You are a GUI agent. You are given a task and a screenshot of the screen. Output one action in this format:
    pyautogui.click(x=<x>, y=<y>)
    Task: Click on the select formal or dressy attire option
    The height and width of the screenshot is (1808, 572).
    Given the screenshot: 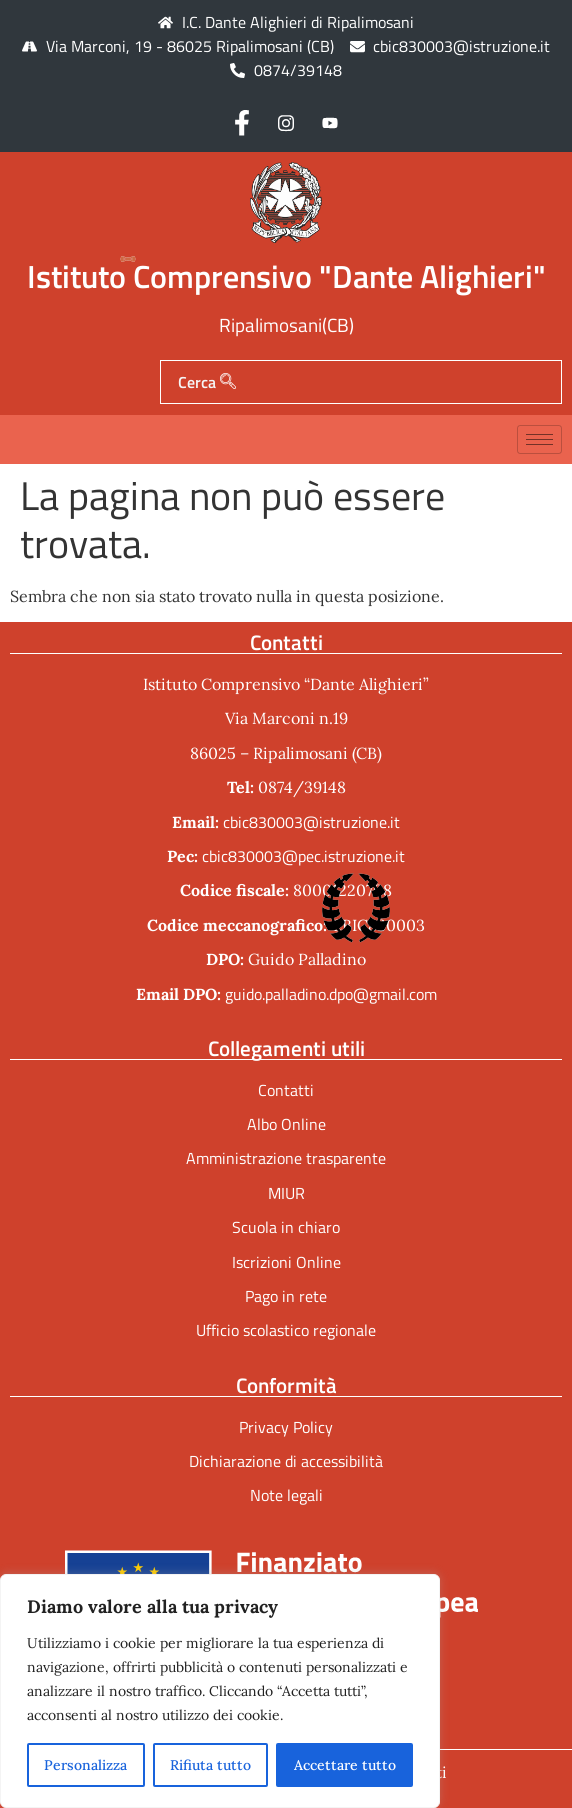 What is the action you would take?
    pyautogui.click(x=128, y=259)
    